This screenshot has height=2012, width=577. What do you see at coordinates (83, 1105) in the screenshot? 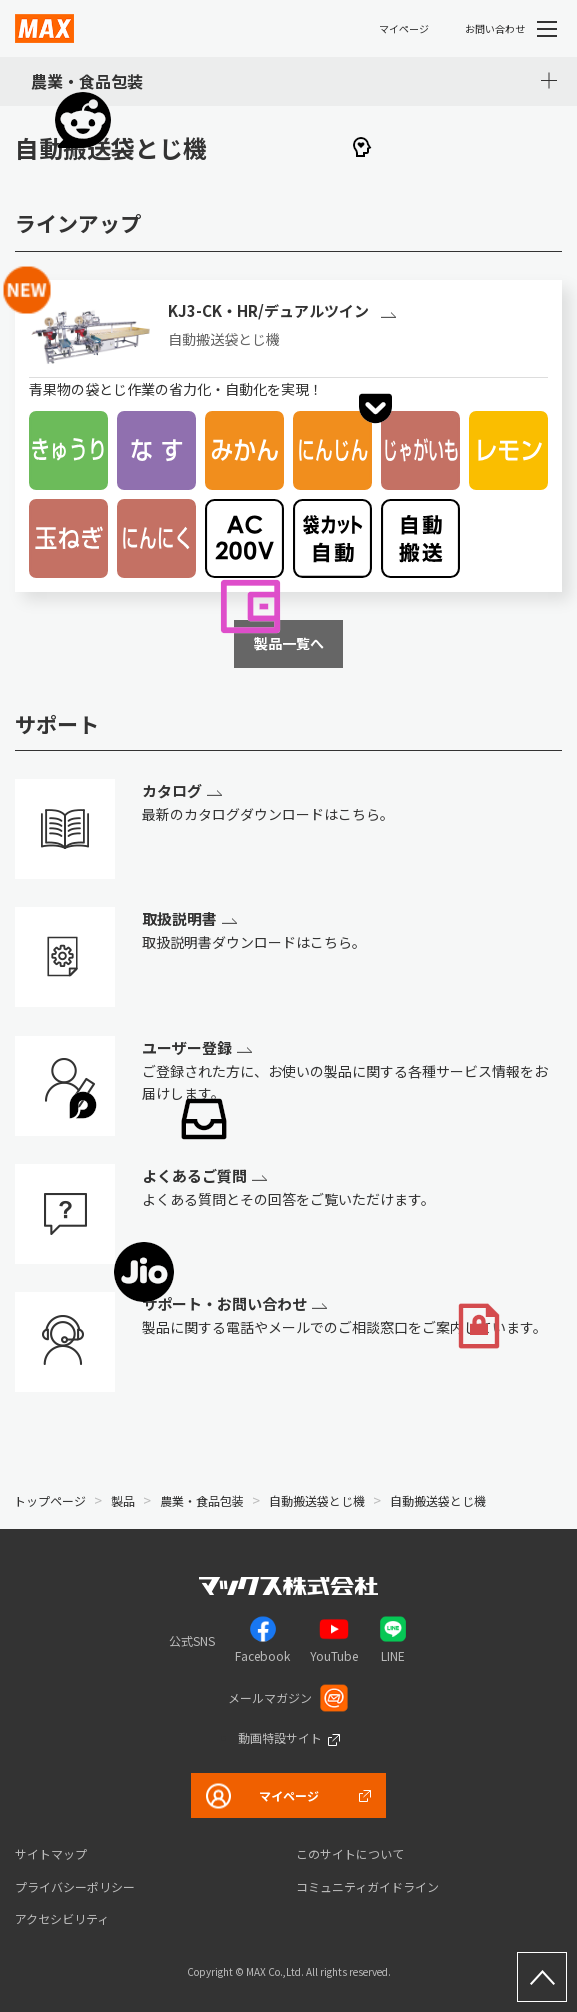
I see `open microsoft loop app` at bounding box center [83, 1105].